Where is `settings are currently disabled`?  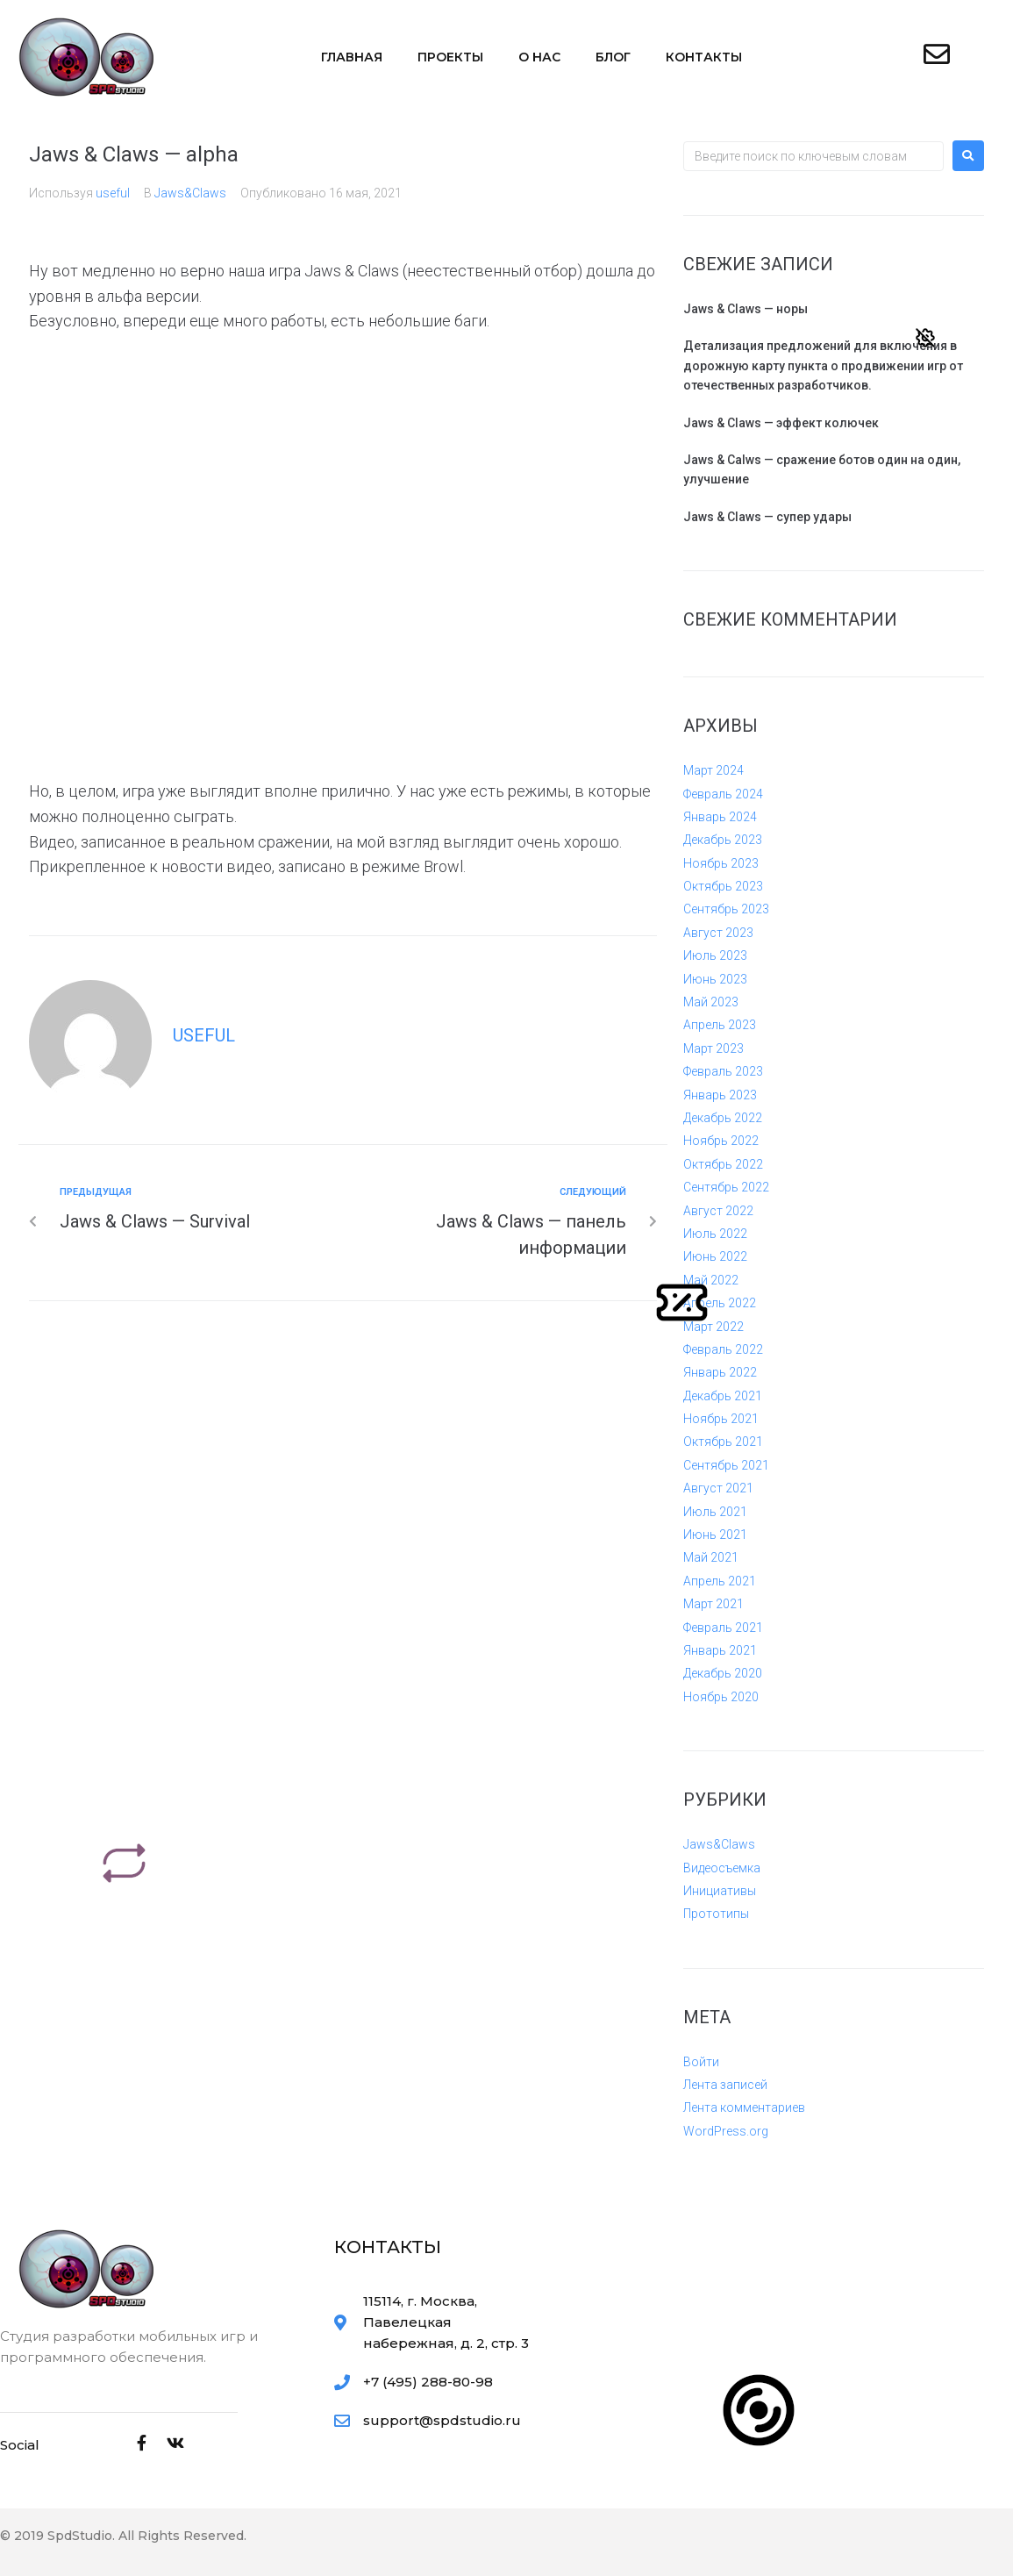
settings are currently disabled is located at coordinates (925, 338).